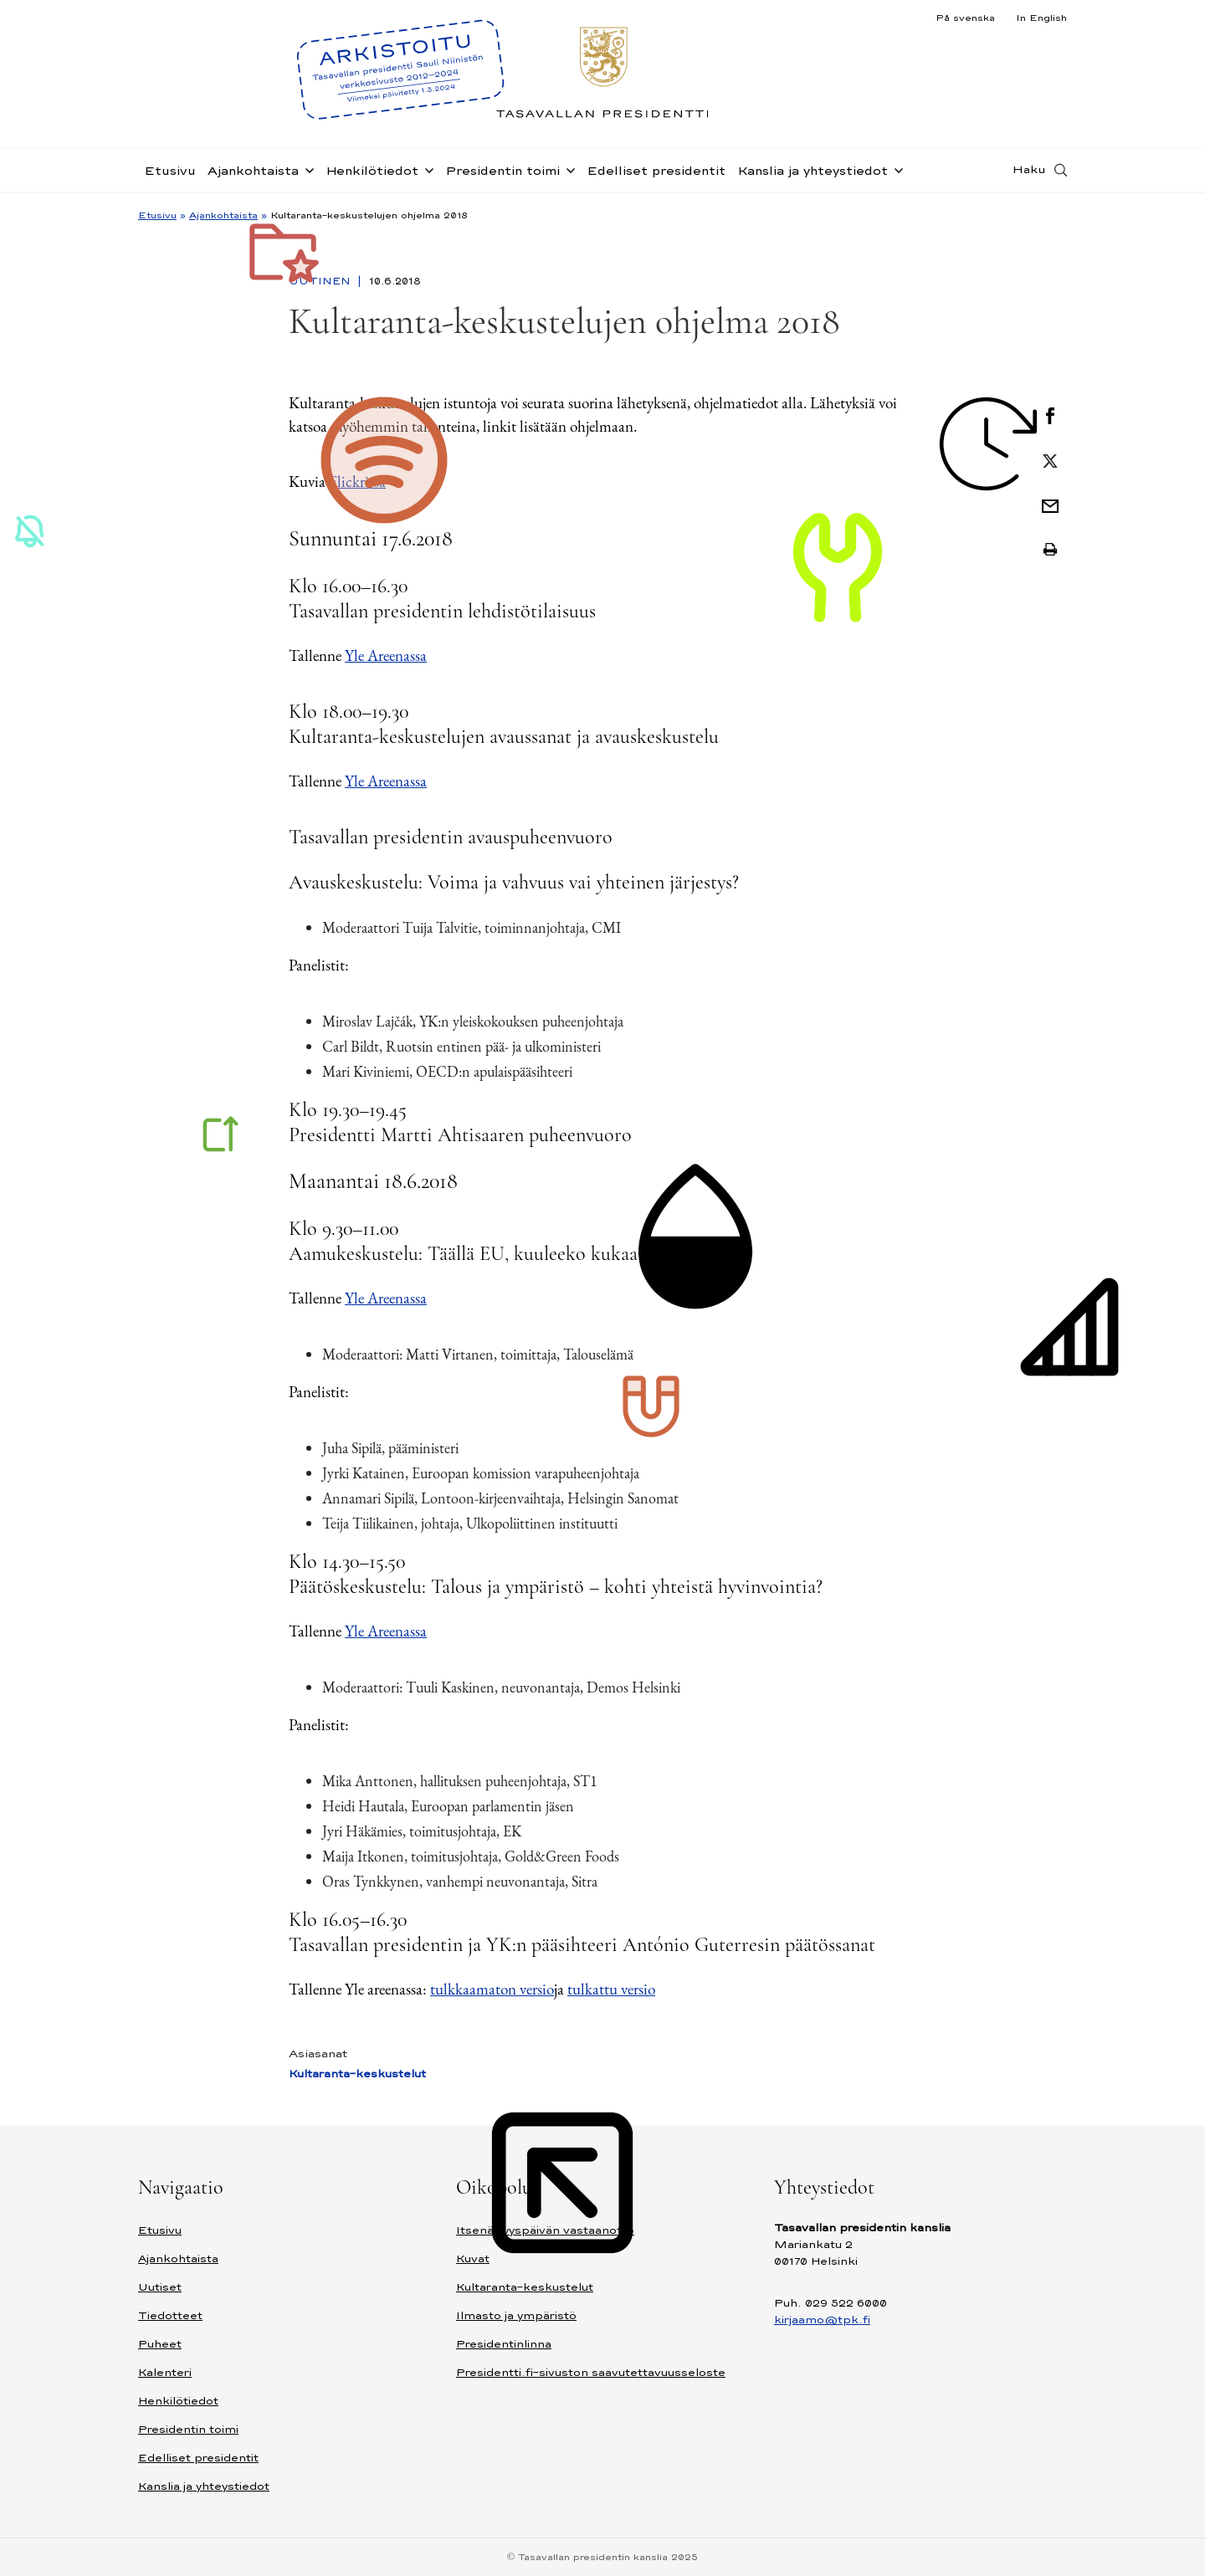 The height and width of the screenshot is (2576, 1205). Describe the element at coordinates (283, 252) in the screenshot. I see `access your starred or favorite folder` at that location.